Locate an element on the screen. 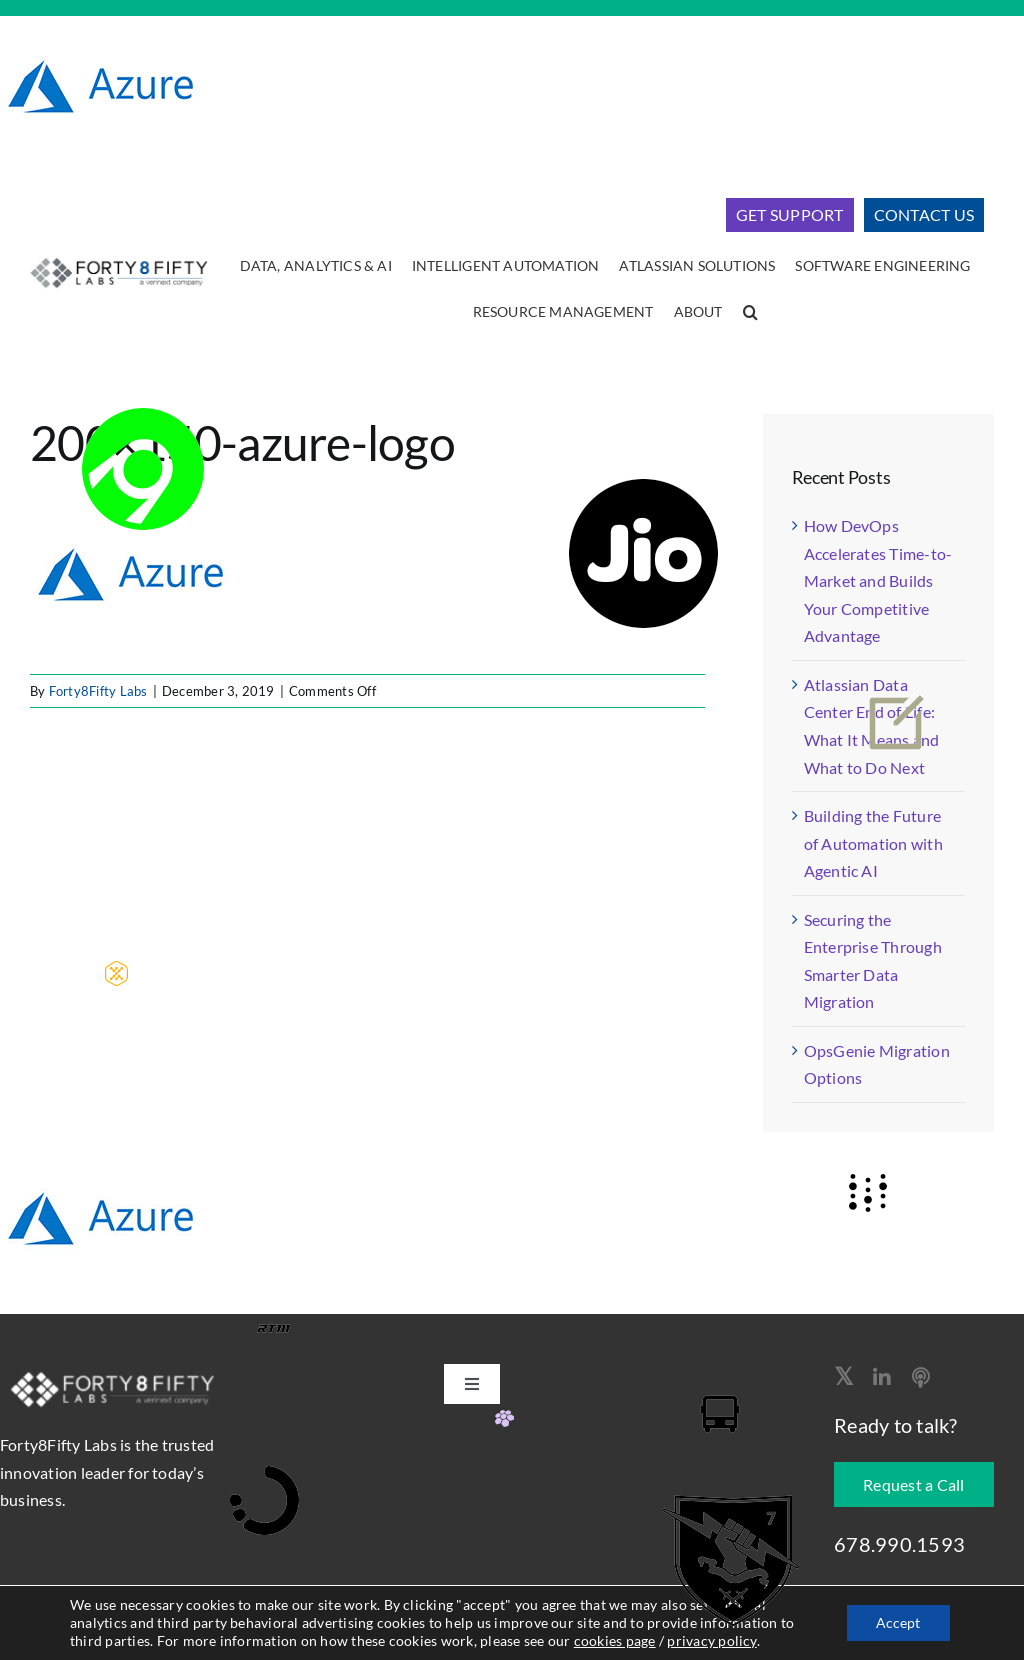 The image size is (1024, 1660). open stagetimer app is located at coordinates (264, 1500).